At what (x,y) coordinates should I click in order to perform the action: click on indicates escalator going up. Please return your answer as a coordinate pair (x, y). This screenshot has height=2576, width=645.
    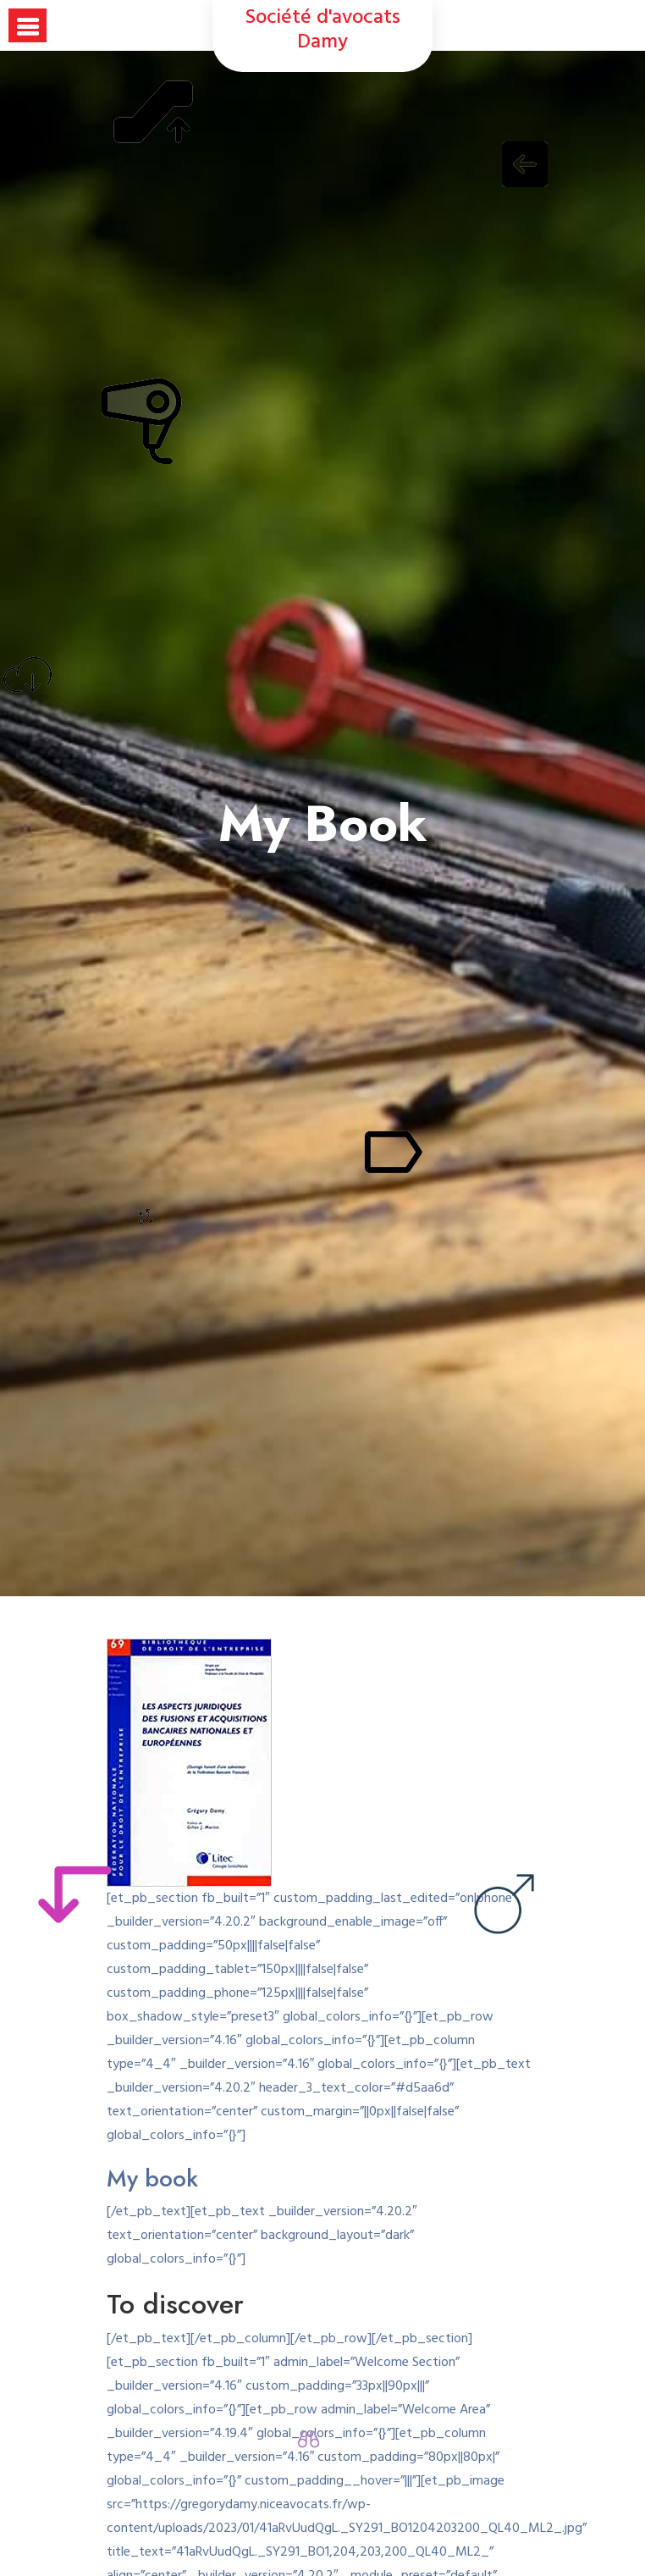
    Looking at the image, I should click on (153, 112).